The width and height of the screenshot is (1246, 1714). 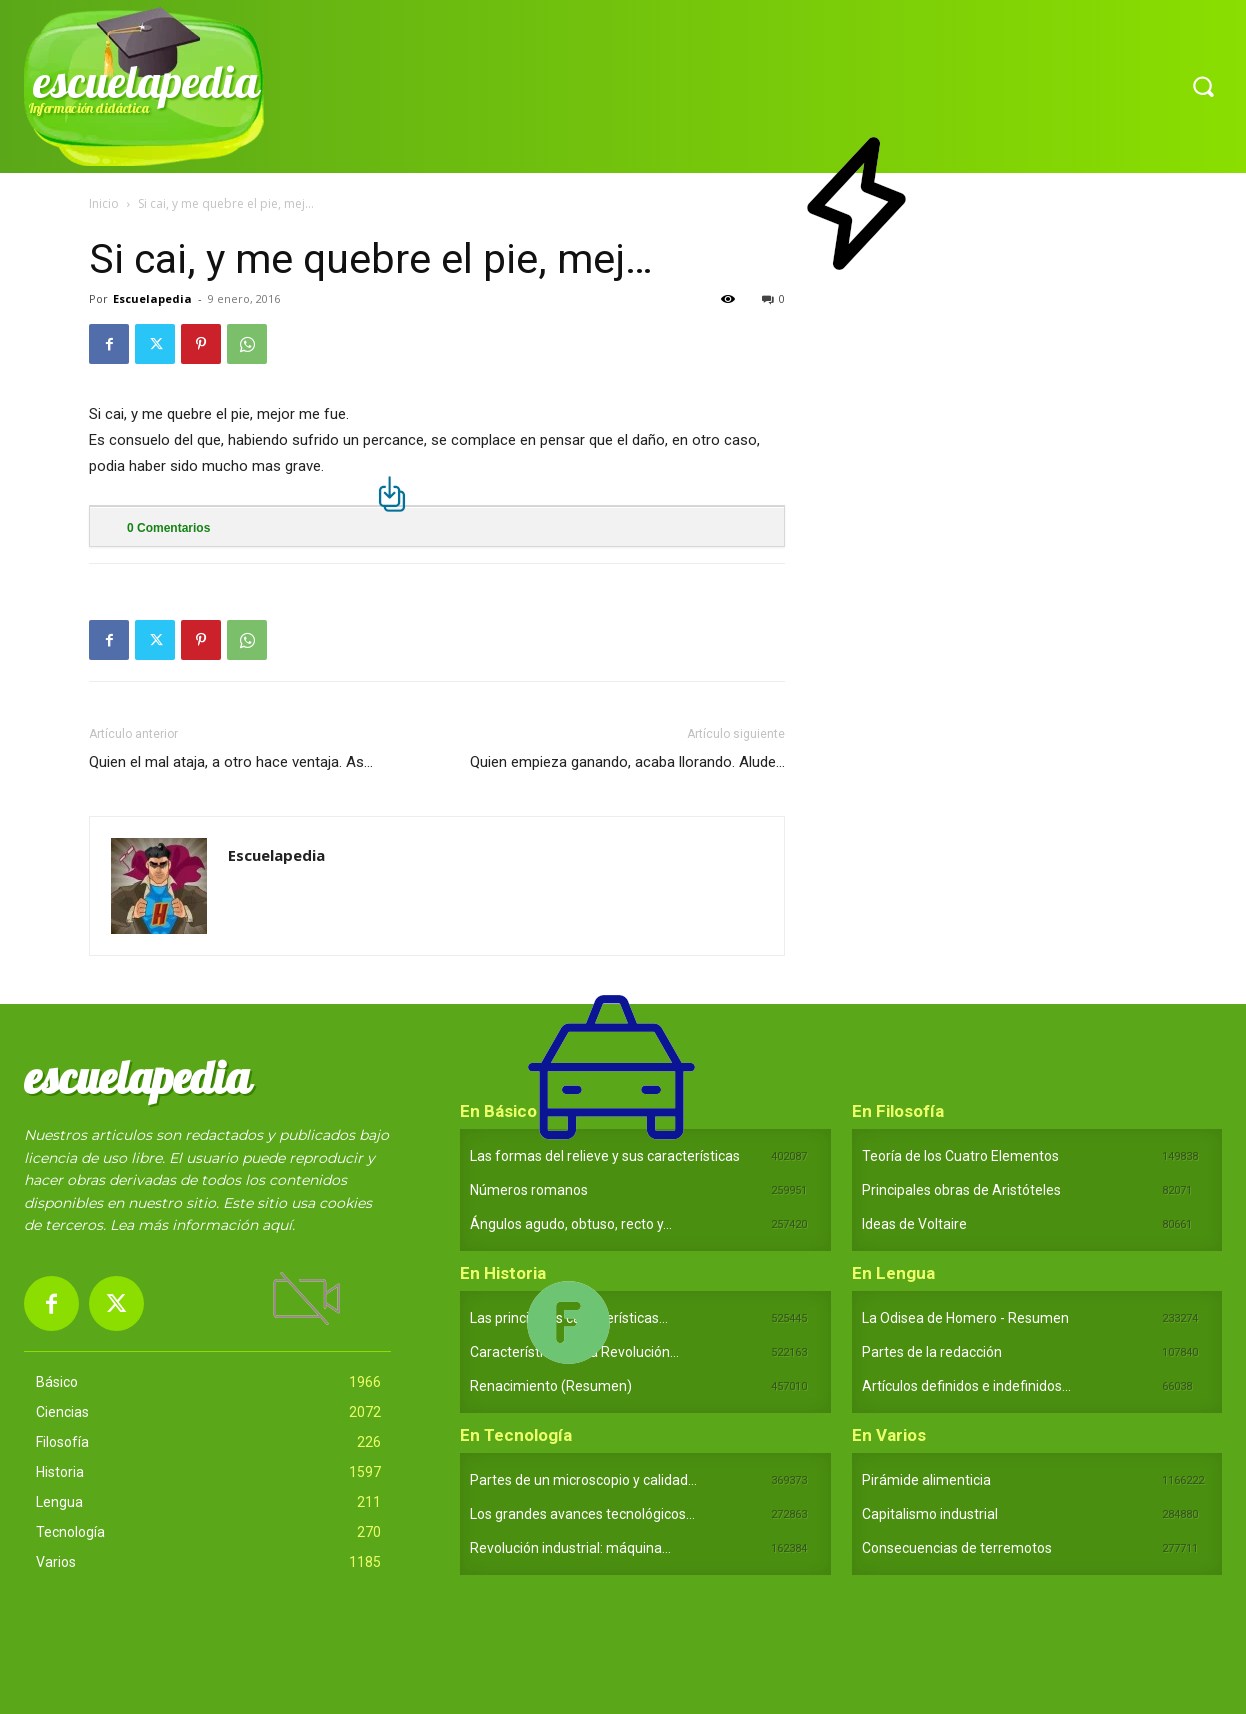 What do you see at coordinates (568, 1322) in the screenshot?
I see `facebook app or social media shortcut` at bounding box center [568, 1322].